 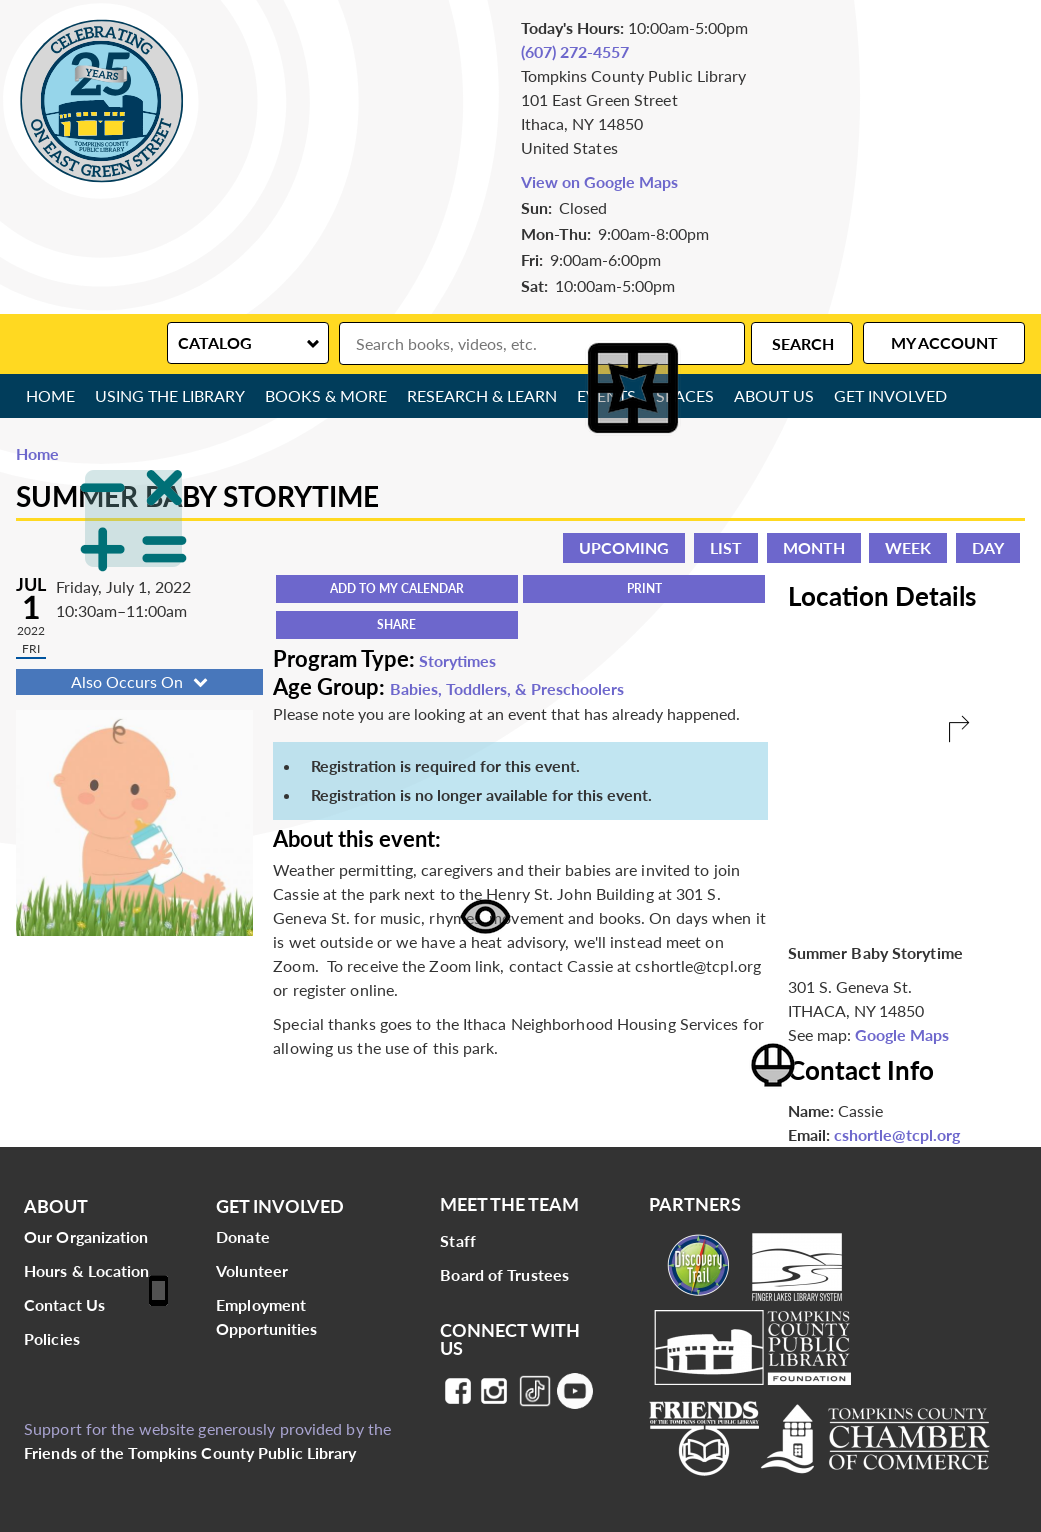 What do you see at coordinates (957, 729) in the screenshot?
I see `redirect or forward content` at bounding box center [957, 729].